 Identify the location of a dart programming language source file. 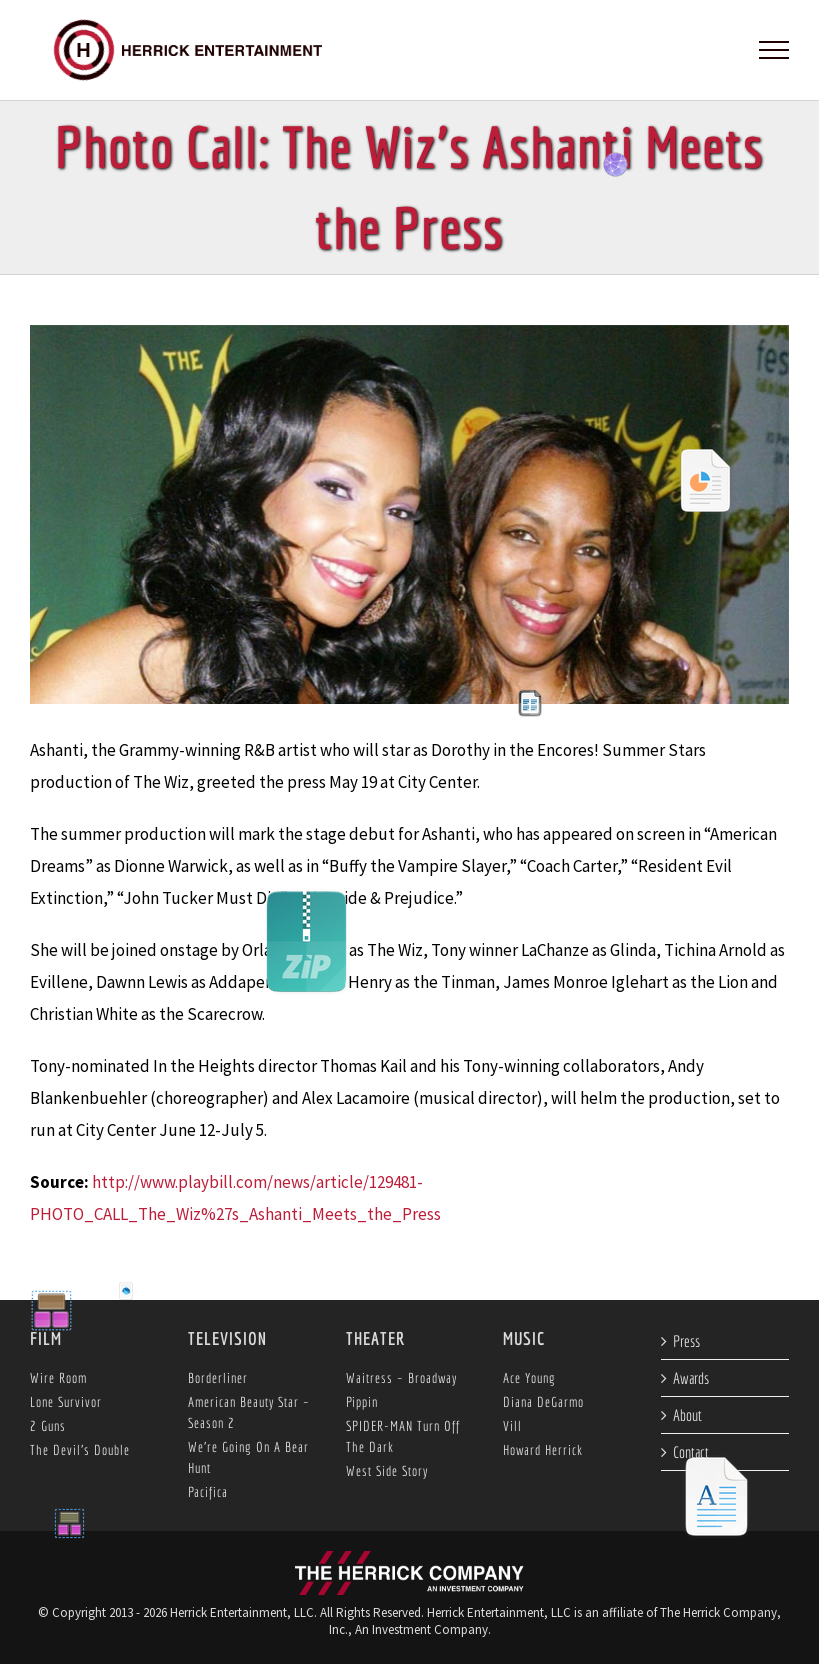
(126, 1291).